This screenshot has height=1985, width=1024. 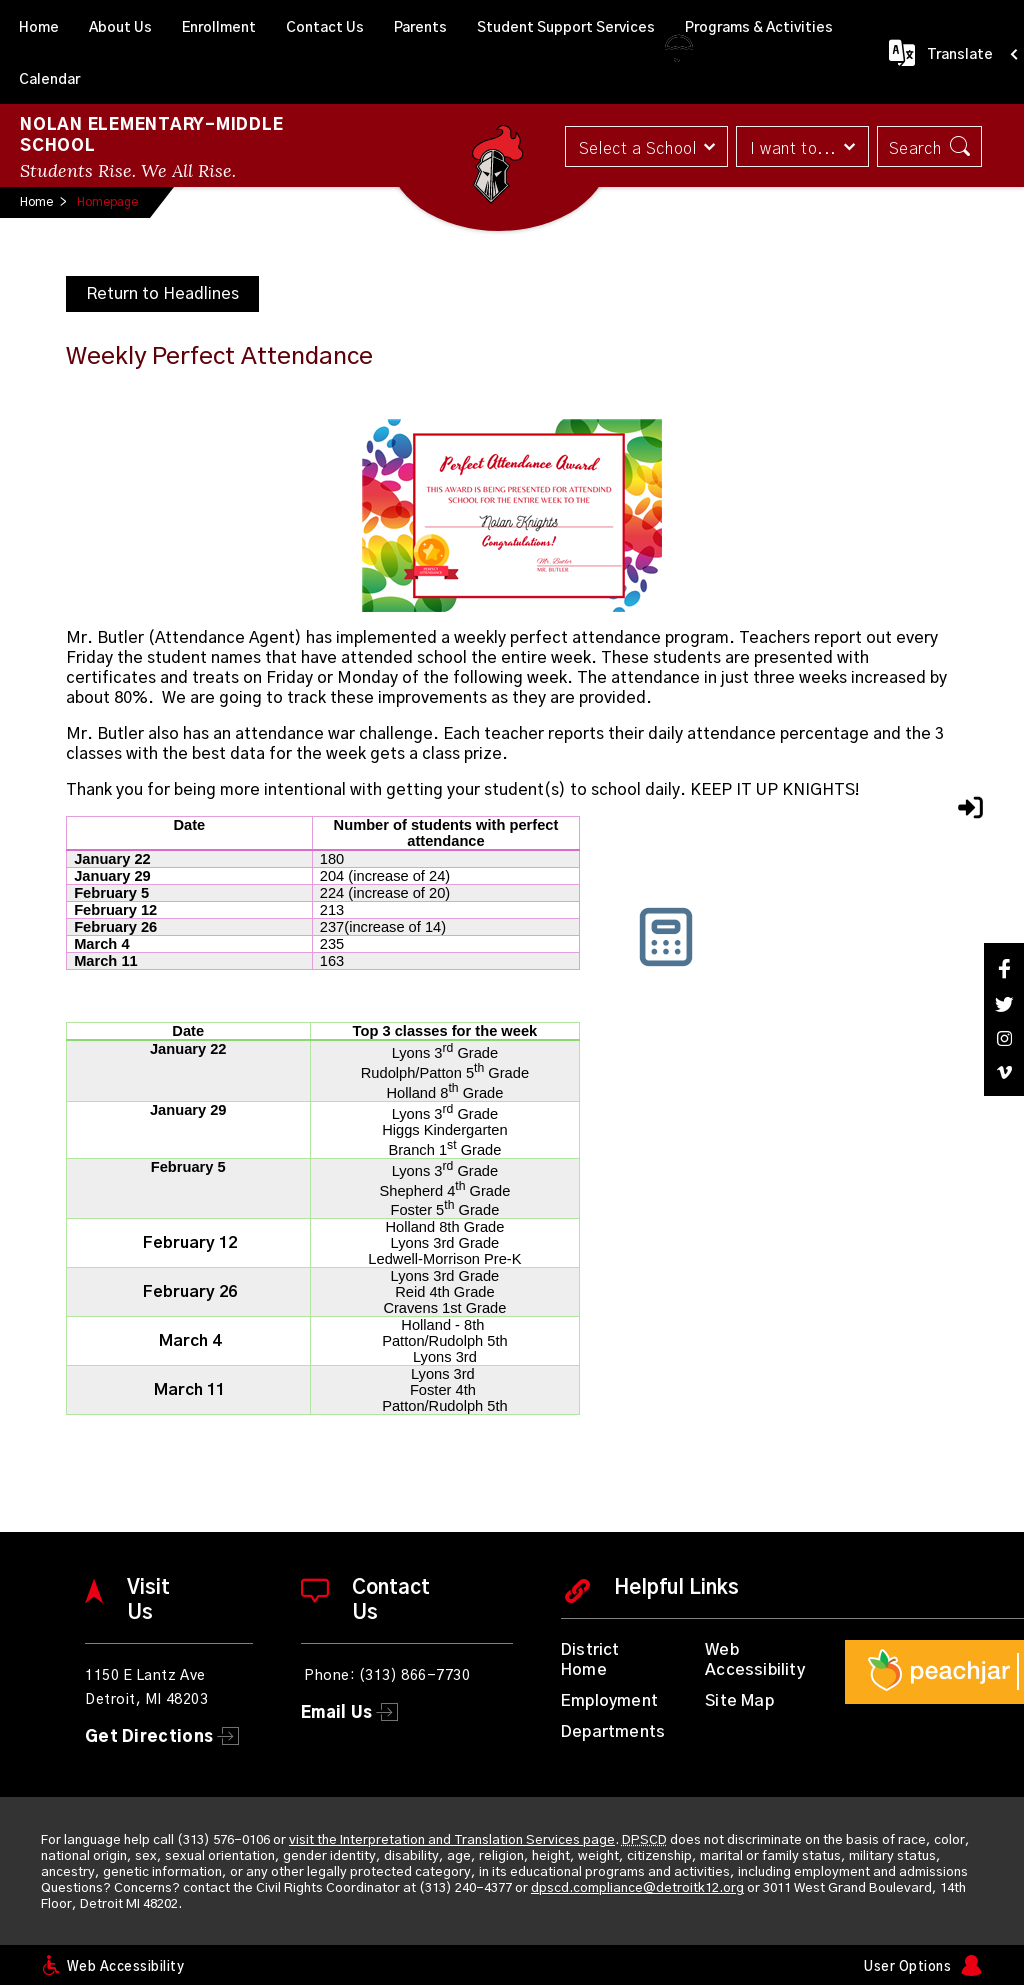 What do you see at coordinates (970, 807) in the screenshot?
I see `sign in to your account` at bounding box center [970, 807].